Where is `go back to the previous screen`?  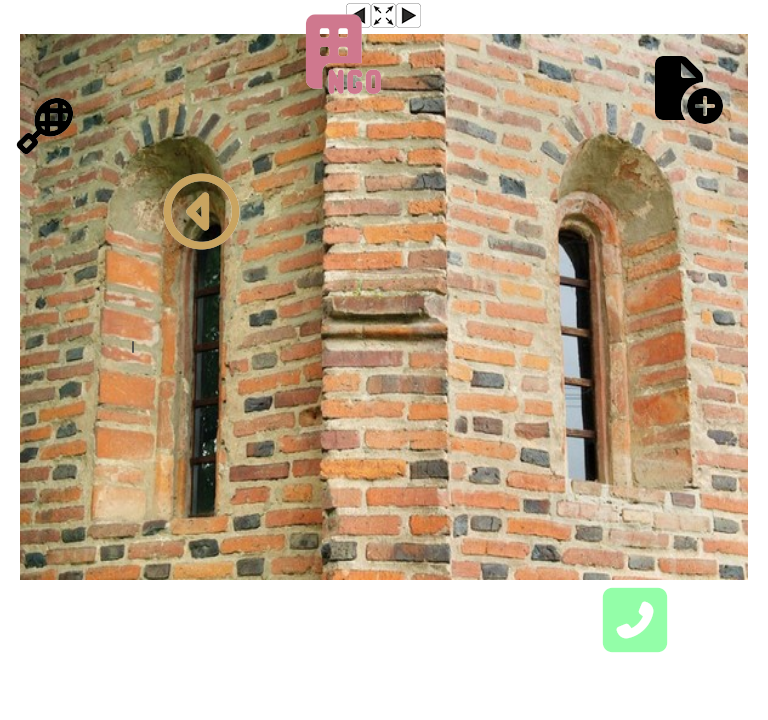
go back to the previous screen is located at coordinates (201, 211).